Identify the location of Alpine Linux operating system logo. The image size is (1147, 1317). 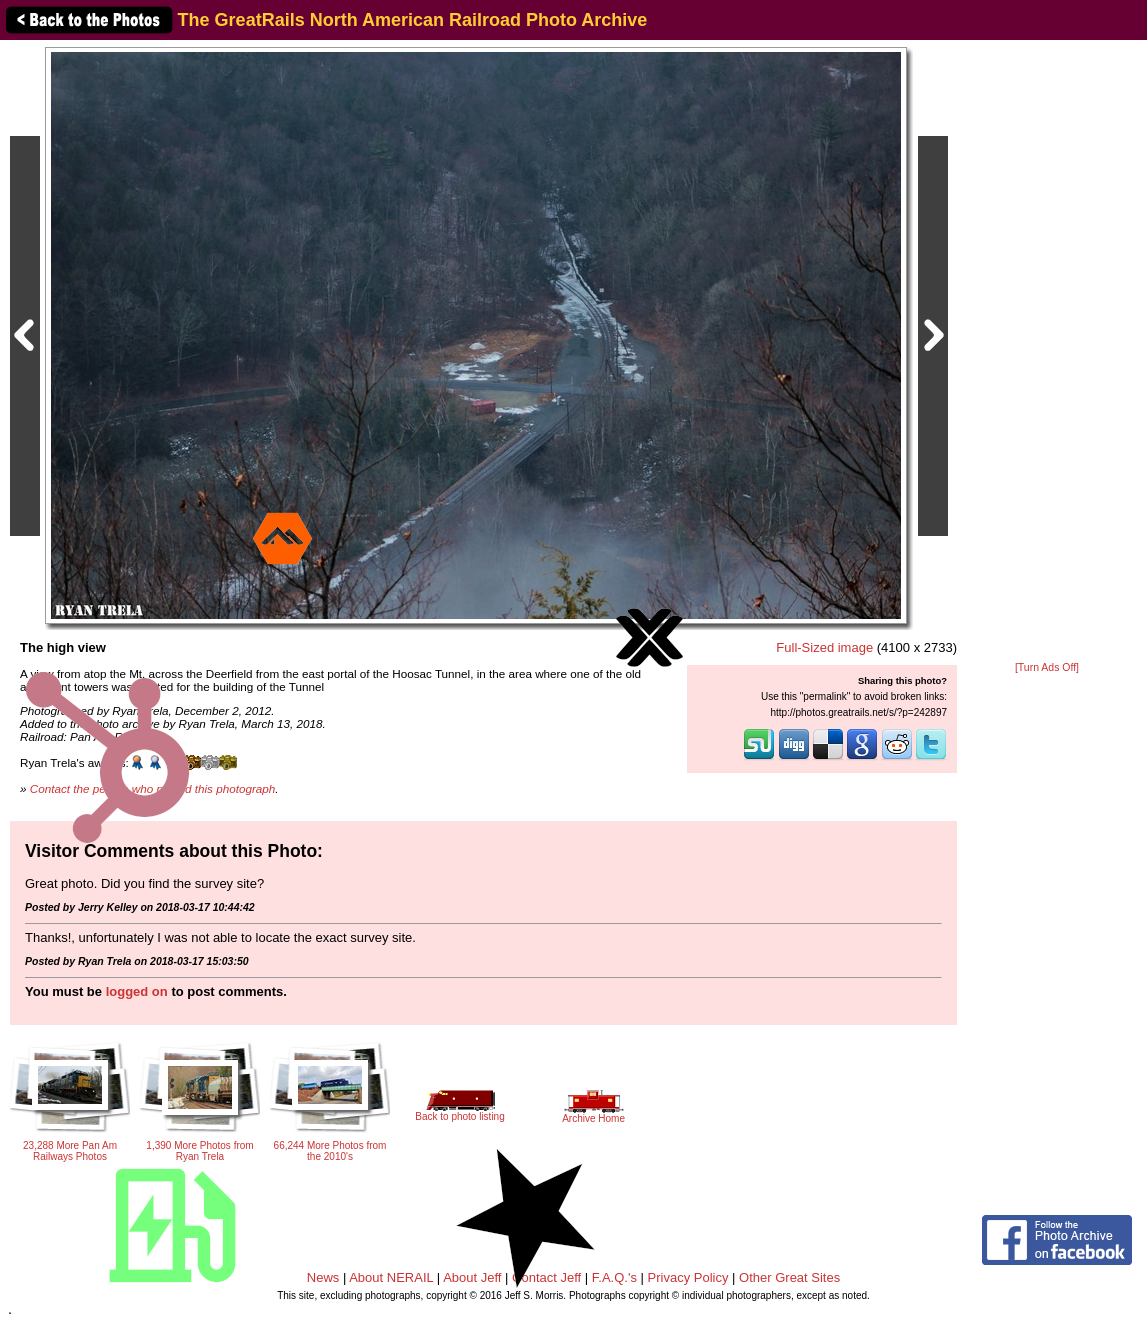
(282, 538).